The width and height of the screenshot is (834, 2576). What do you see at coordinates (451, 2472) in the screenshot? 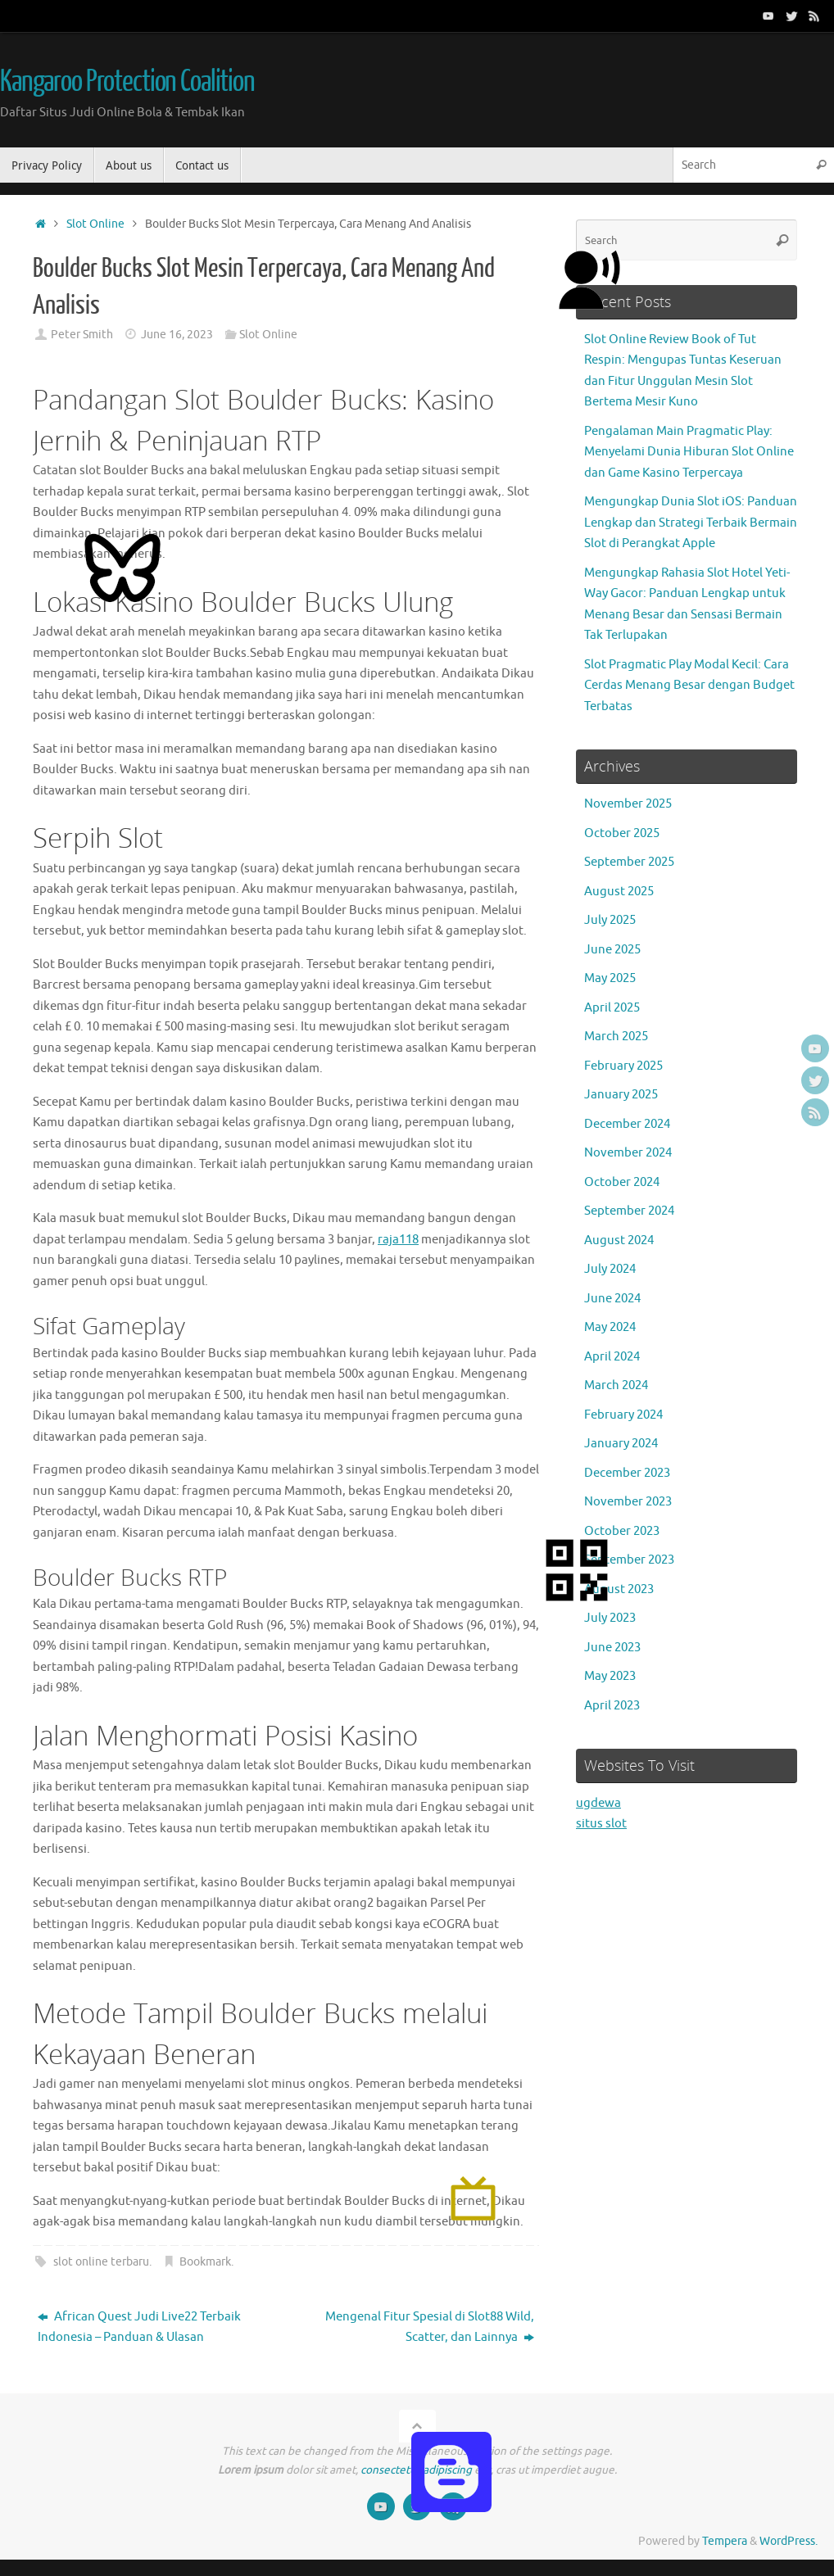
I see `open Blogger app` at bounding box center [451, 2472].